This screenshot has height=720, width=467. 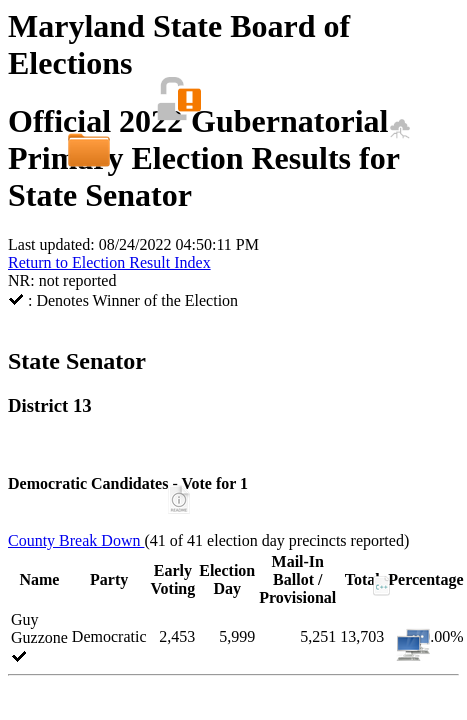 I want to click on open folder to view contents, so click(x=89, y=150).